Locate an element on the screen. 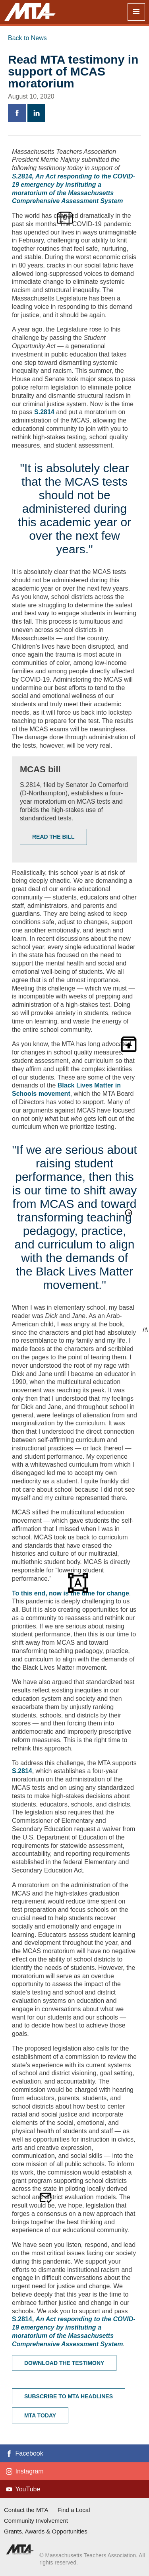  access your rewards or collectibles is located at coordinates (65, 218).